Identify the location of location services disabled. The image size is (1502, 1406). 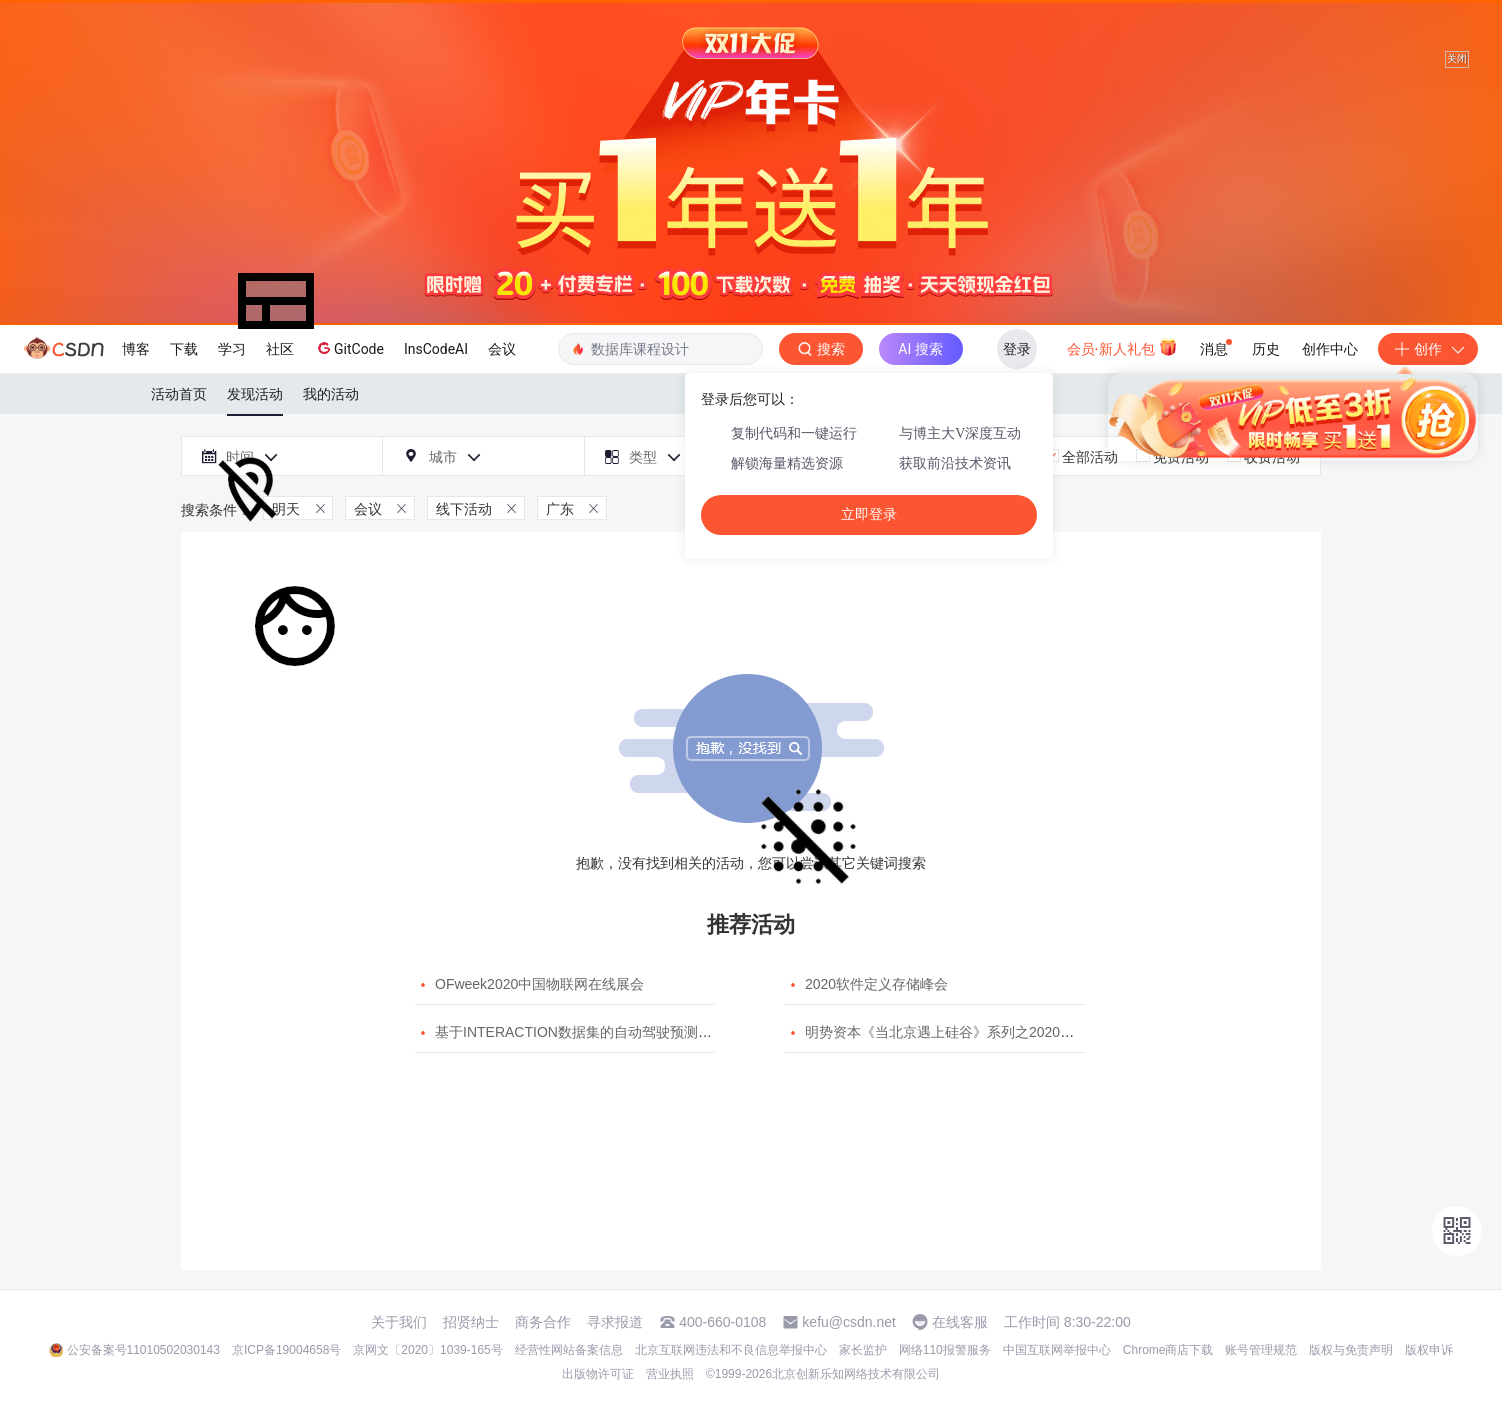
(250, 489).